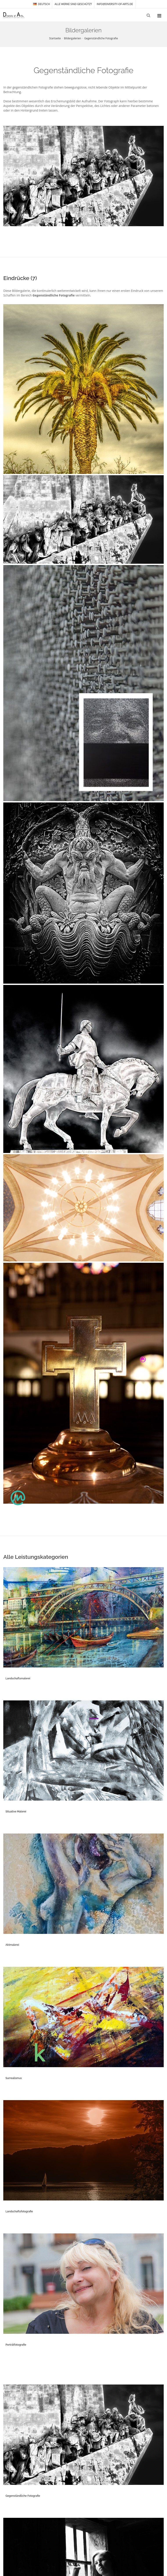  I want to click on remove an item from a list or cart, so click(94, 1718).